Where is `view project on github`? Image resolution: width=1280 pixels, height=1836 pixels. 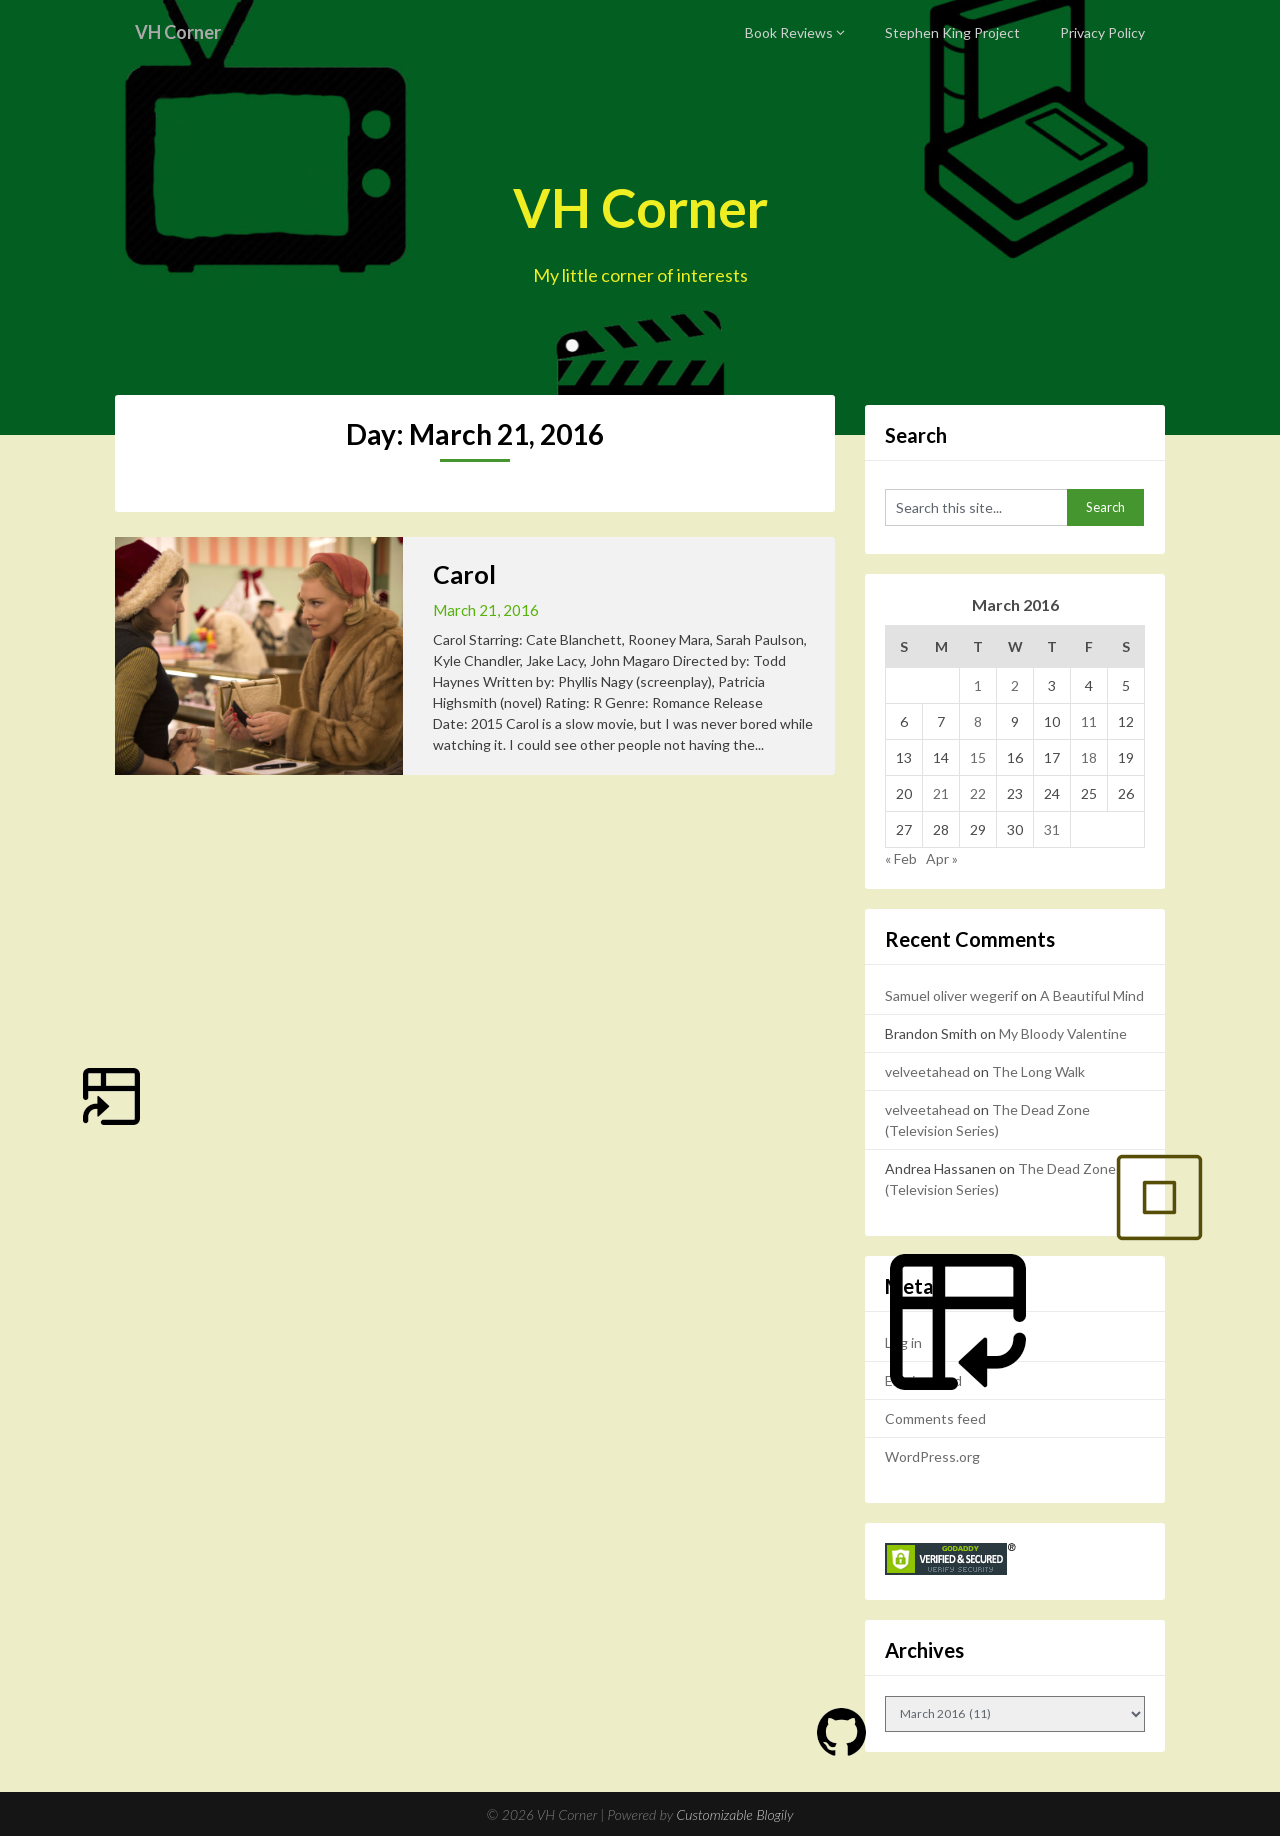
view project on github is located at coordinates (841, 1732).